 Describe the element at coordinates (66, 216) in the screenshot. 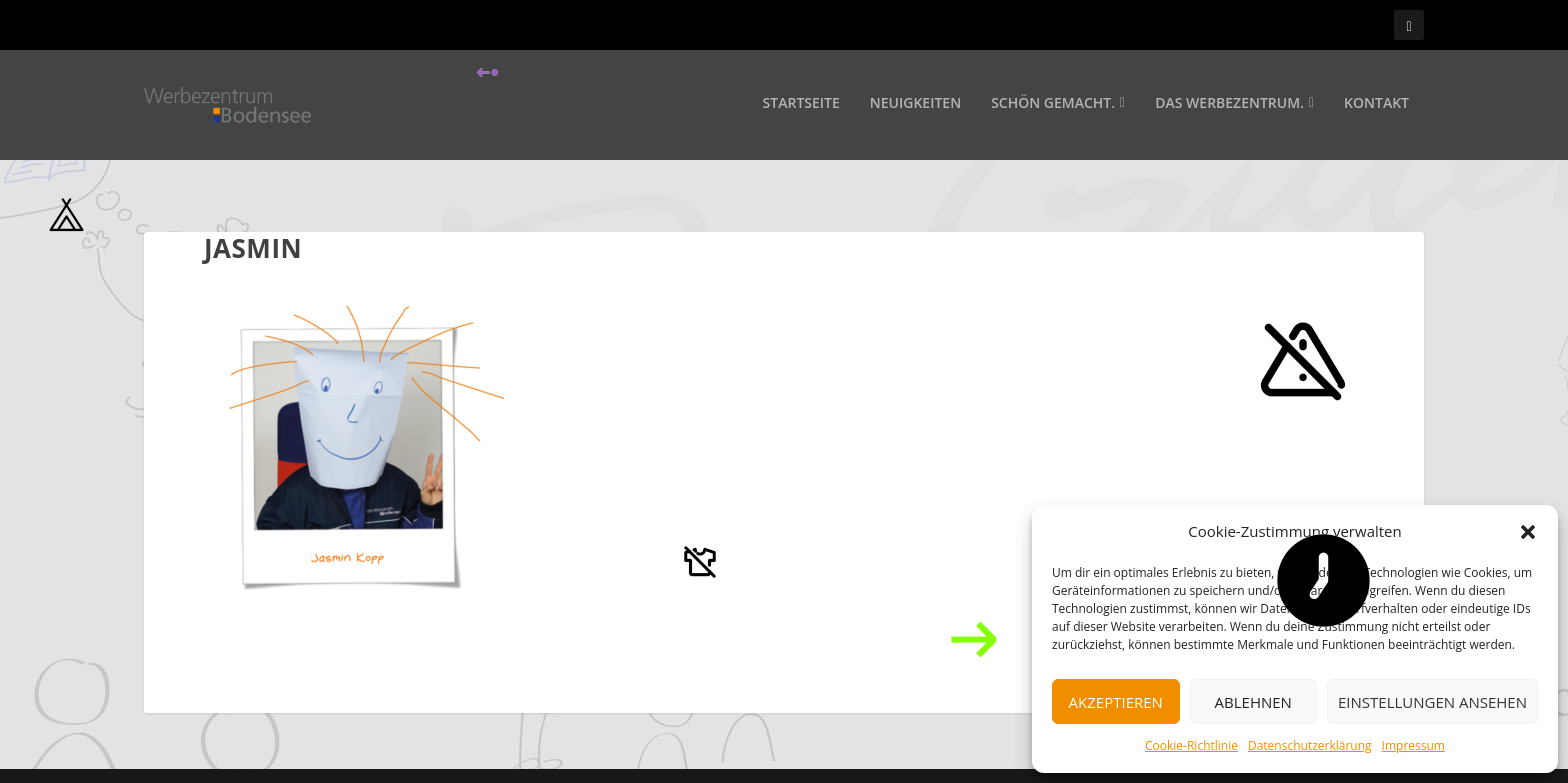

I see `view camping or outdoor accommodations` at that location.